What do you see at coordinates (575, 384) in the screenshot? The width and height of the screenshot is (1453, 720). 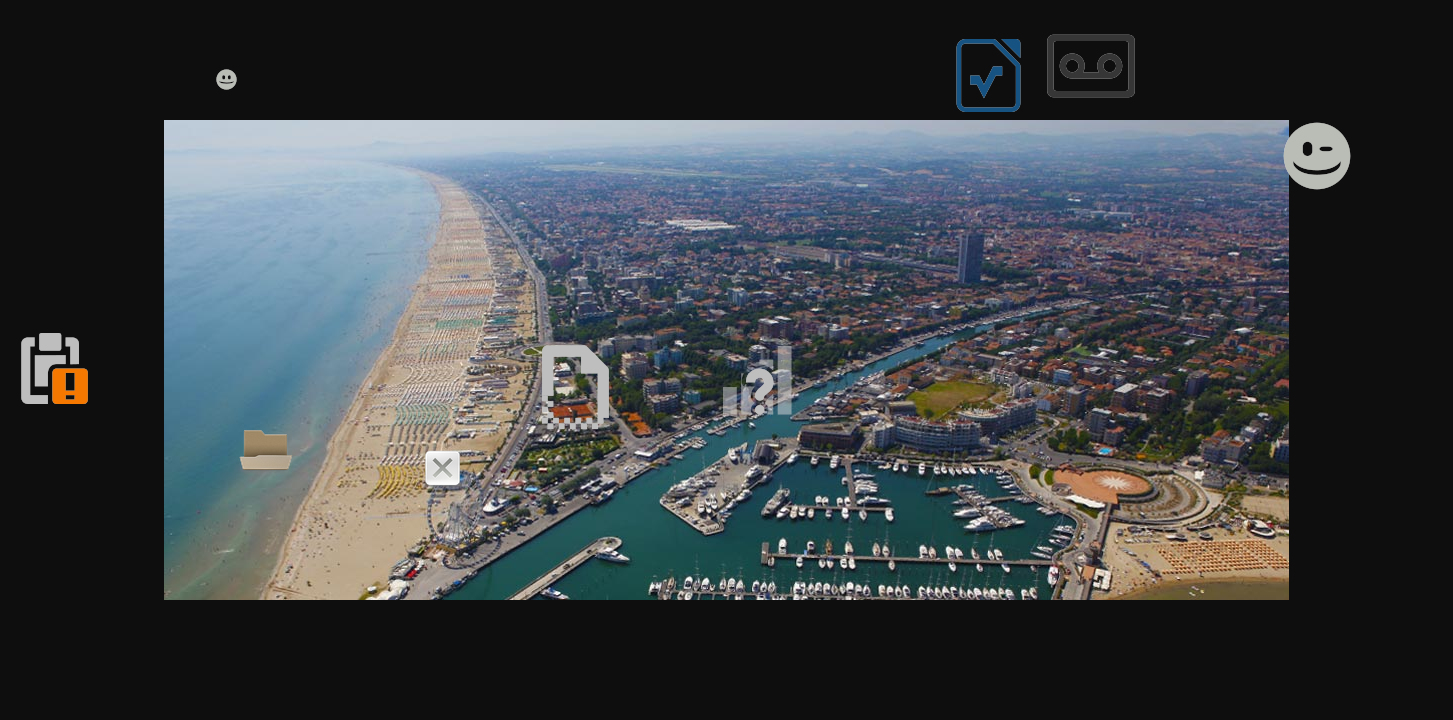 I see `access your templates folder` at bounding box center [575, 384].